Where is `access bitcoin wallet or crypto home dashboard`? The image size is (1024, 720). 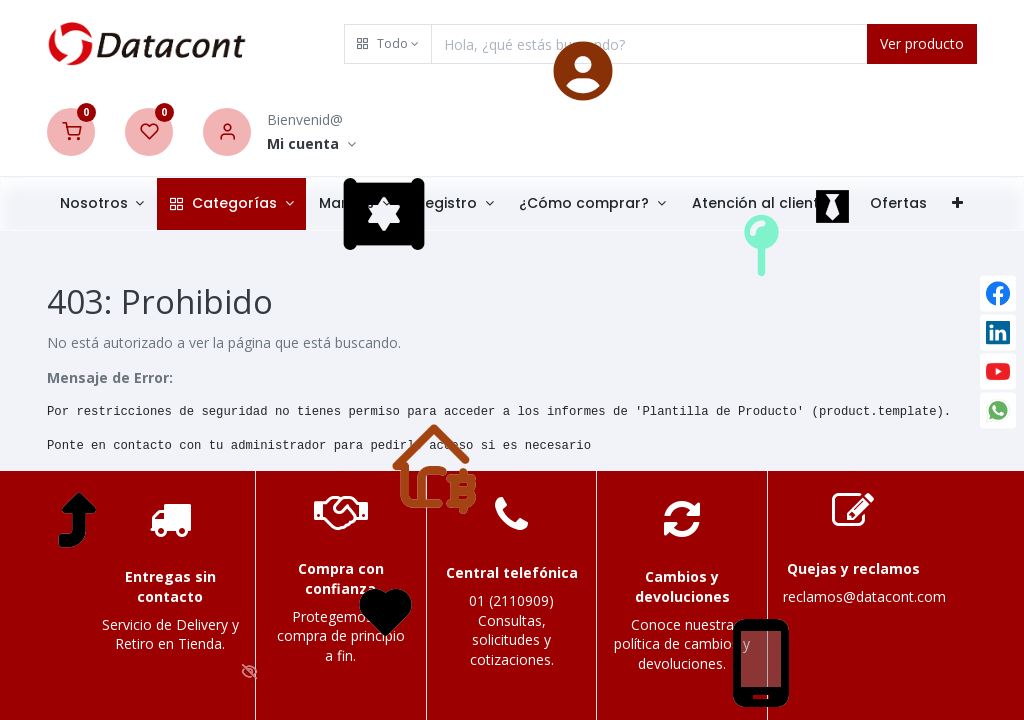 access bitcoin wallet or crypto home dashboard is located at coordinates (434, 466).